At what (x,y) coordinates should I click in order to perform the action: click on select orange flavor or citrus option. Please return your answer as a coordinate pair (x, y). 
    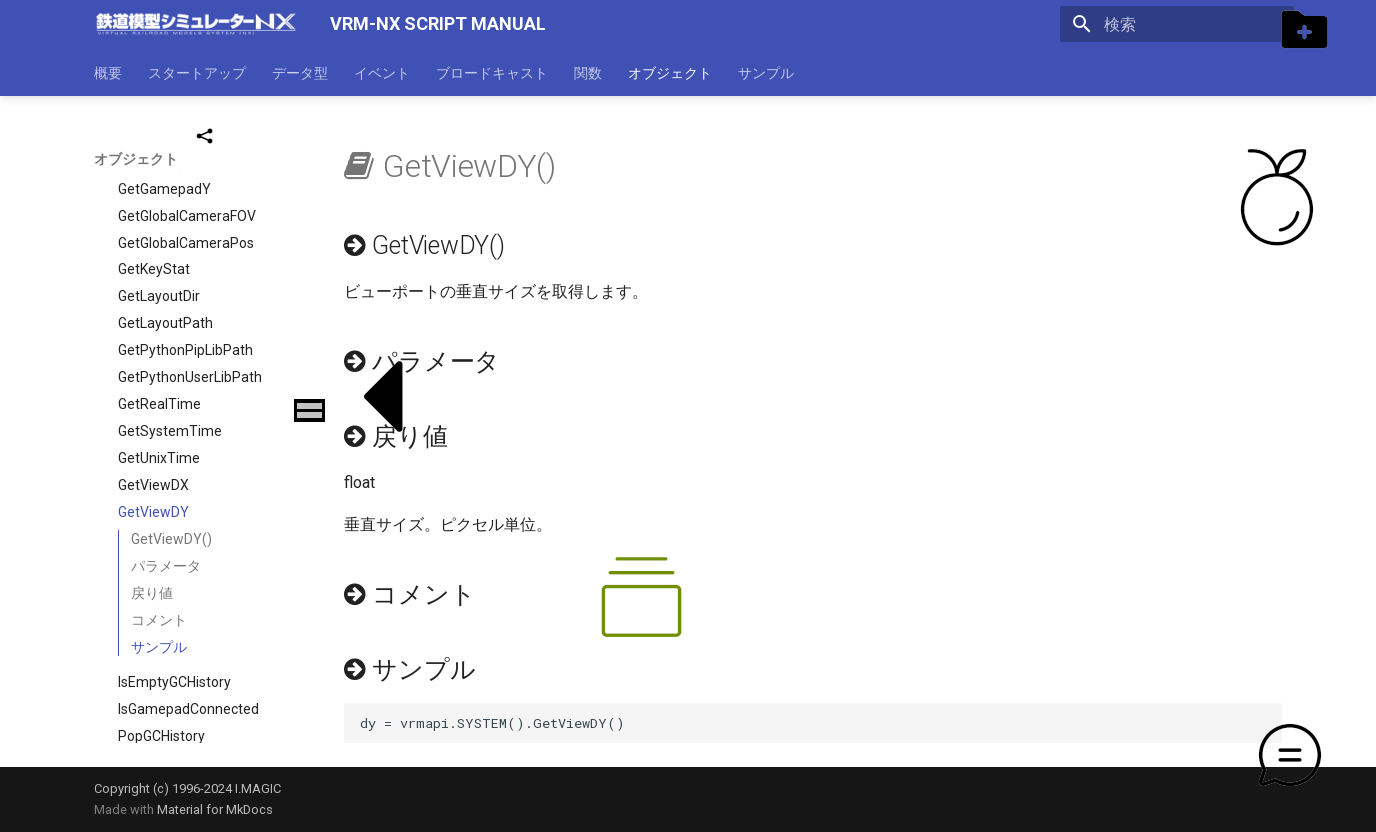
    Looking at the image, I should click on (1277, 199).